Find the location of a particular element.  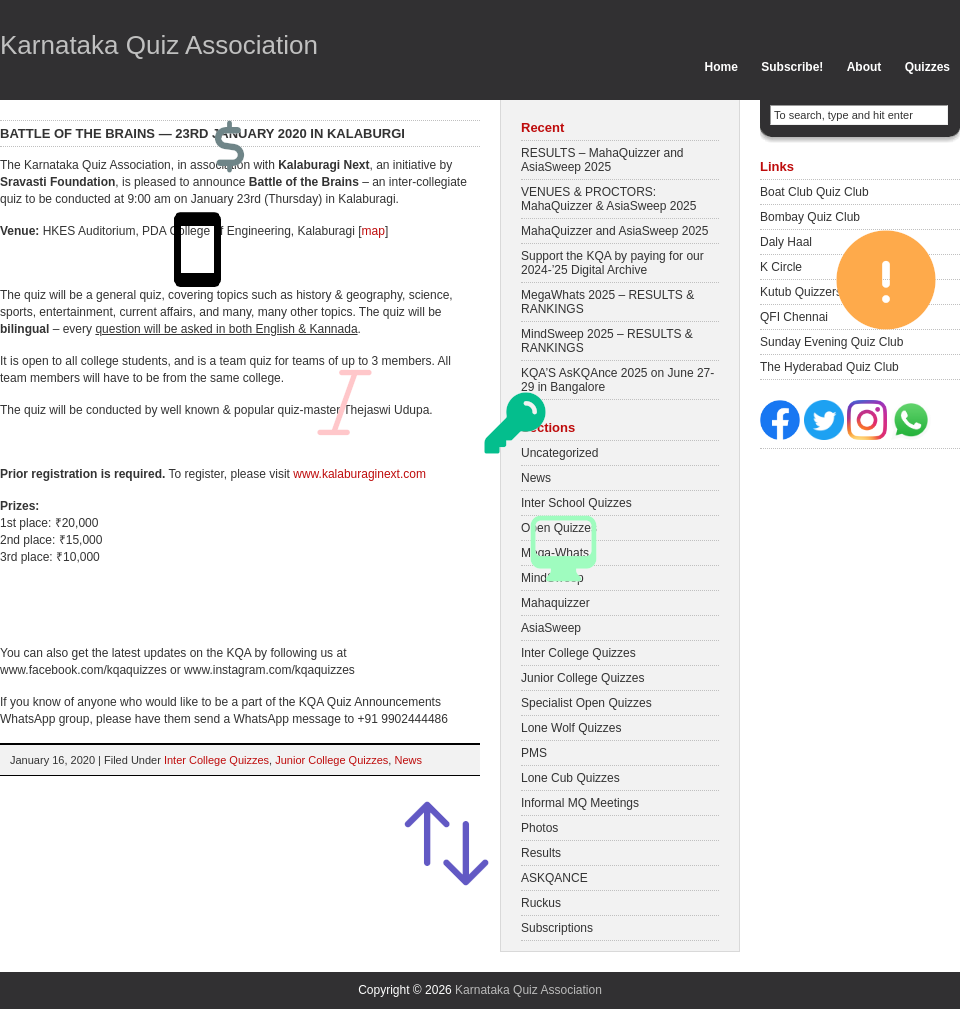

sort items in ascending or descending order is located at coordinates (446, 843).